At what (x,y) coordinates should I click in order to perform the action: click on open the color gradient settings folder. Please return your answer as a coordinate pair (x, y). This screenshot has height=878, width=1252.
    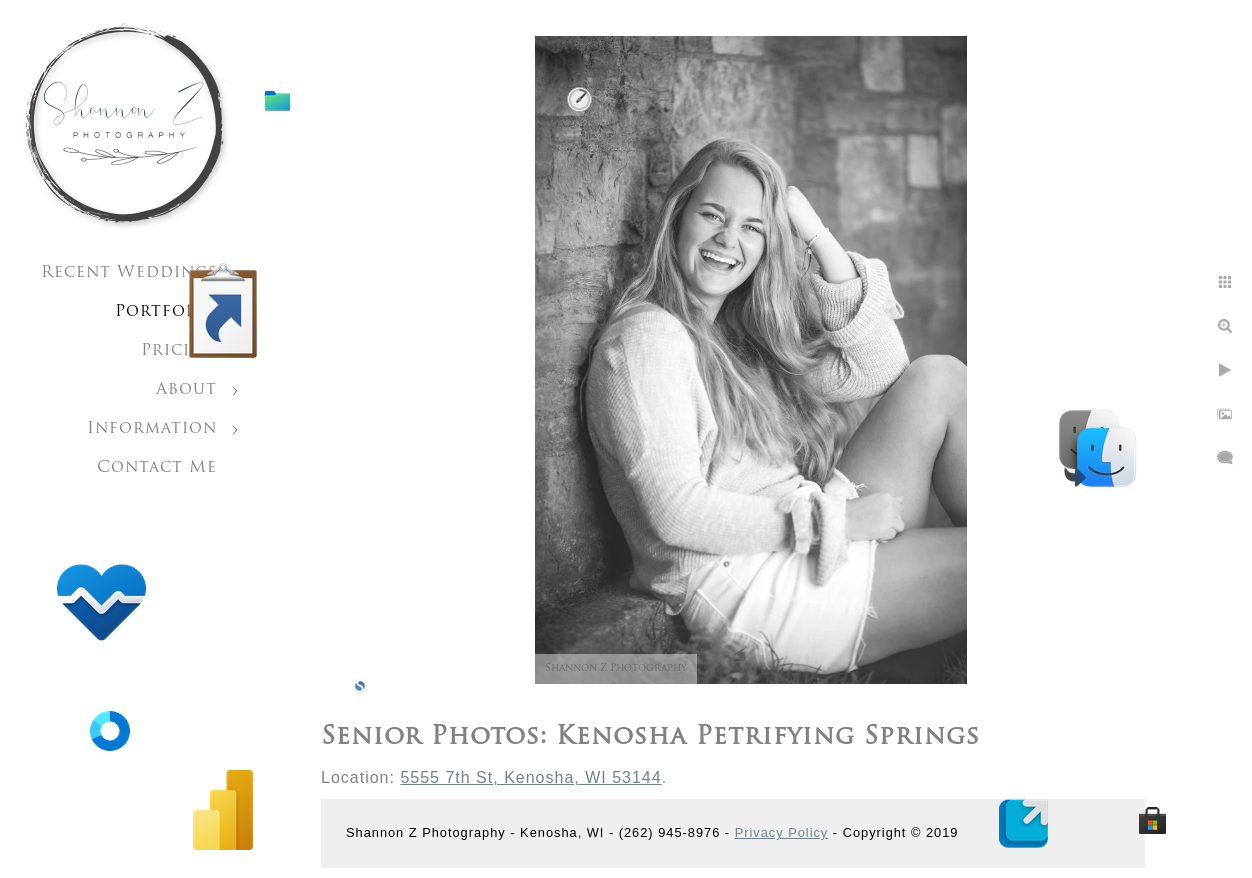
    Looking at the image, I should click on (277, 101).